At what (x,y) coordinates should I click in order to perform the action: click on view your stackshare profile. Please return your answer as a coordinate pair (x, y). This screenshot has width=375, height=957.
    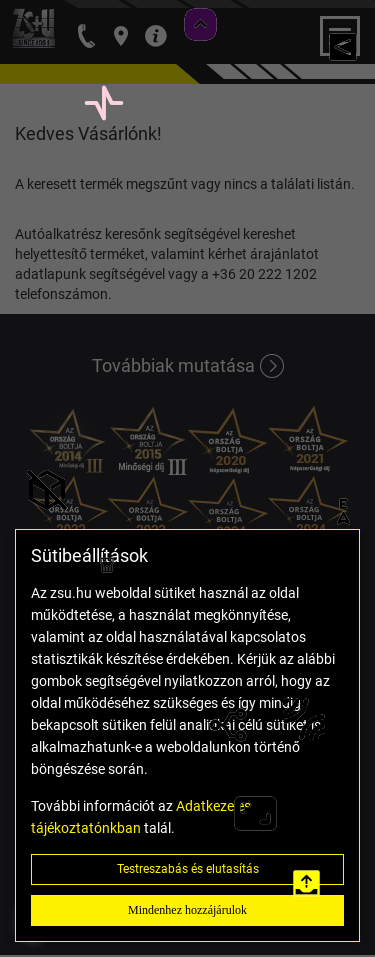
    Looking at the image, I should click on (228, 725).